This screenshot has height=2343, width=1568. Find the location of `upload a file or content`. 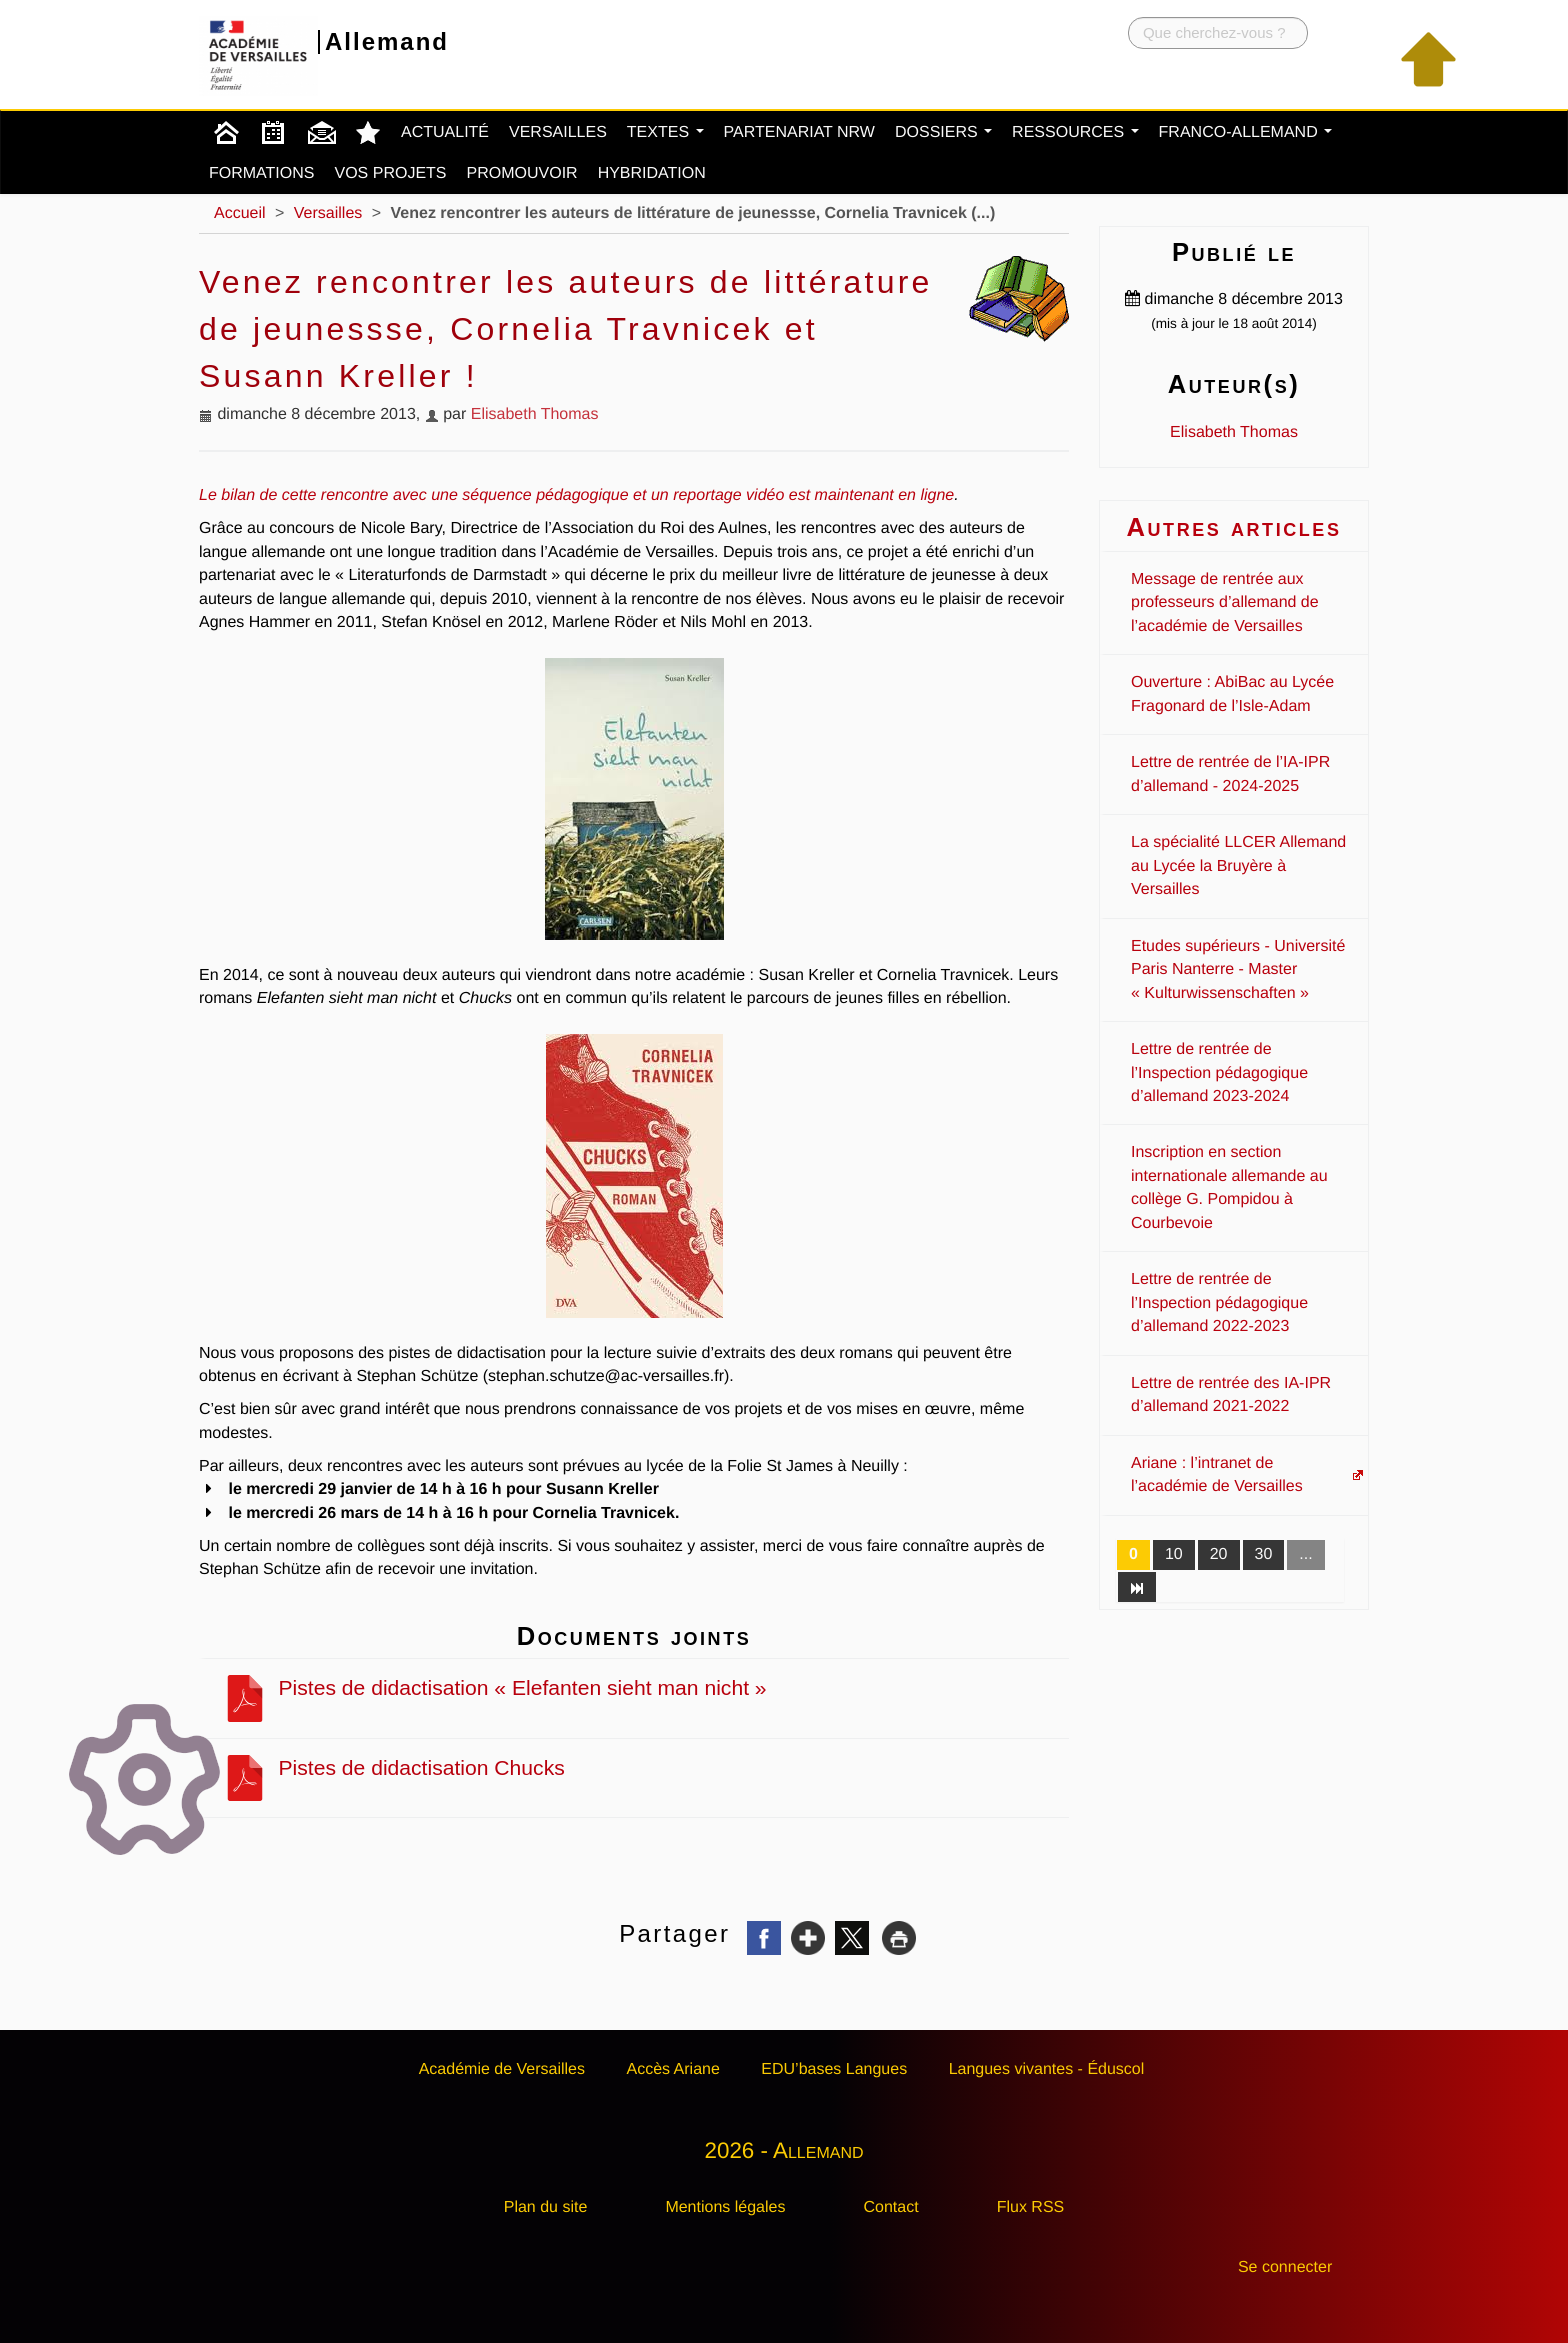

upload a file or content is located at coordinates (1428, 61).